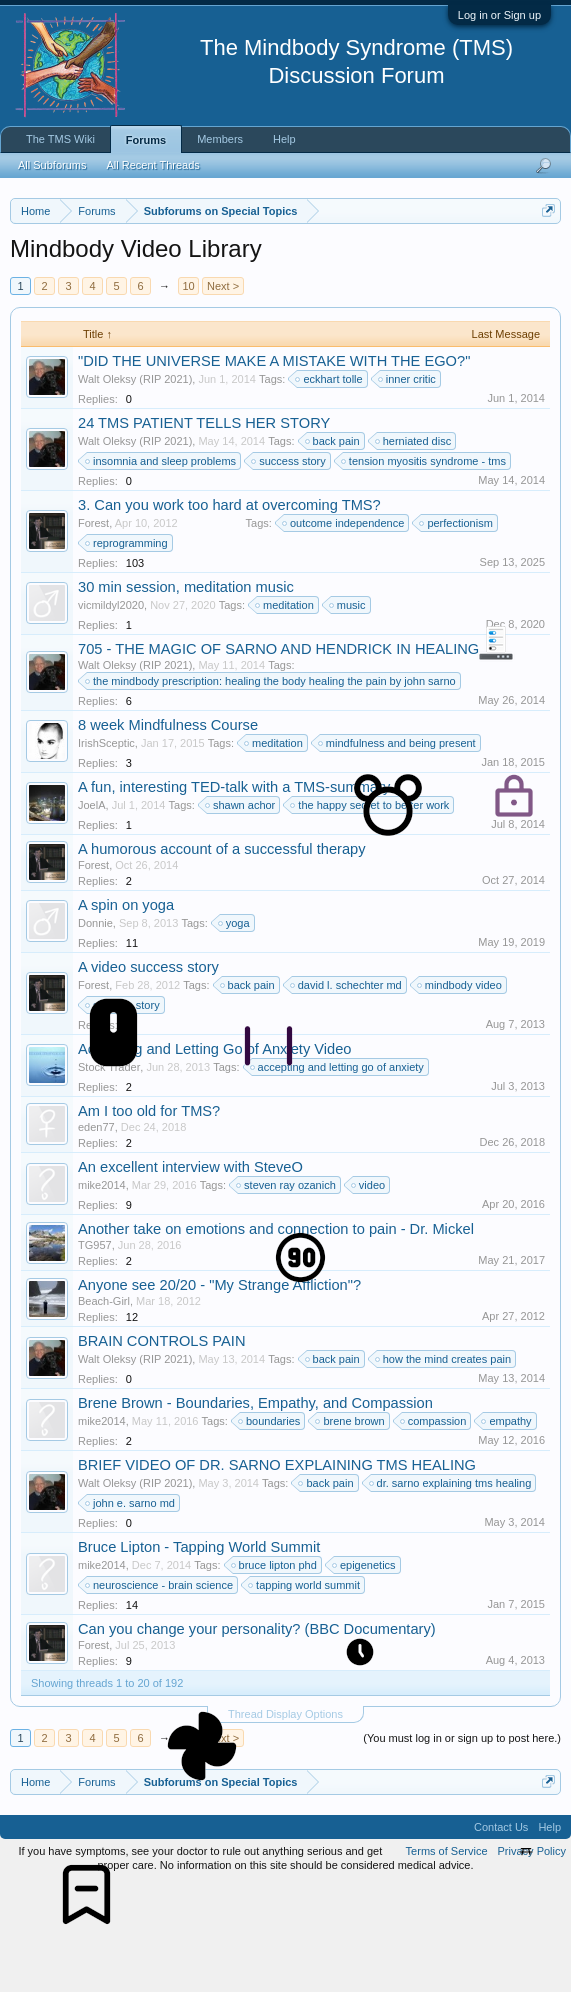 This screenshot has width=571, height=1992. What do you see at coordinates (86, 1894) in the screenshot?
I see `remove from saved bookmarks` at bounding box center [86, 1894].